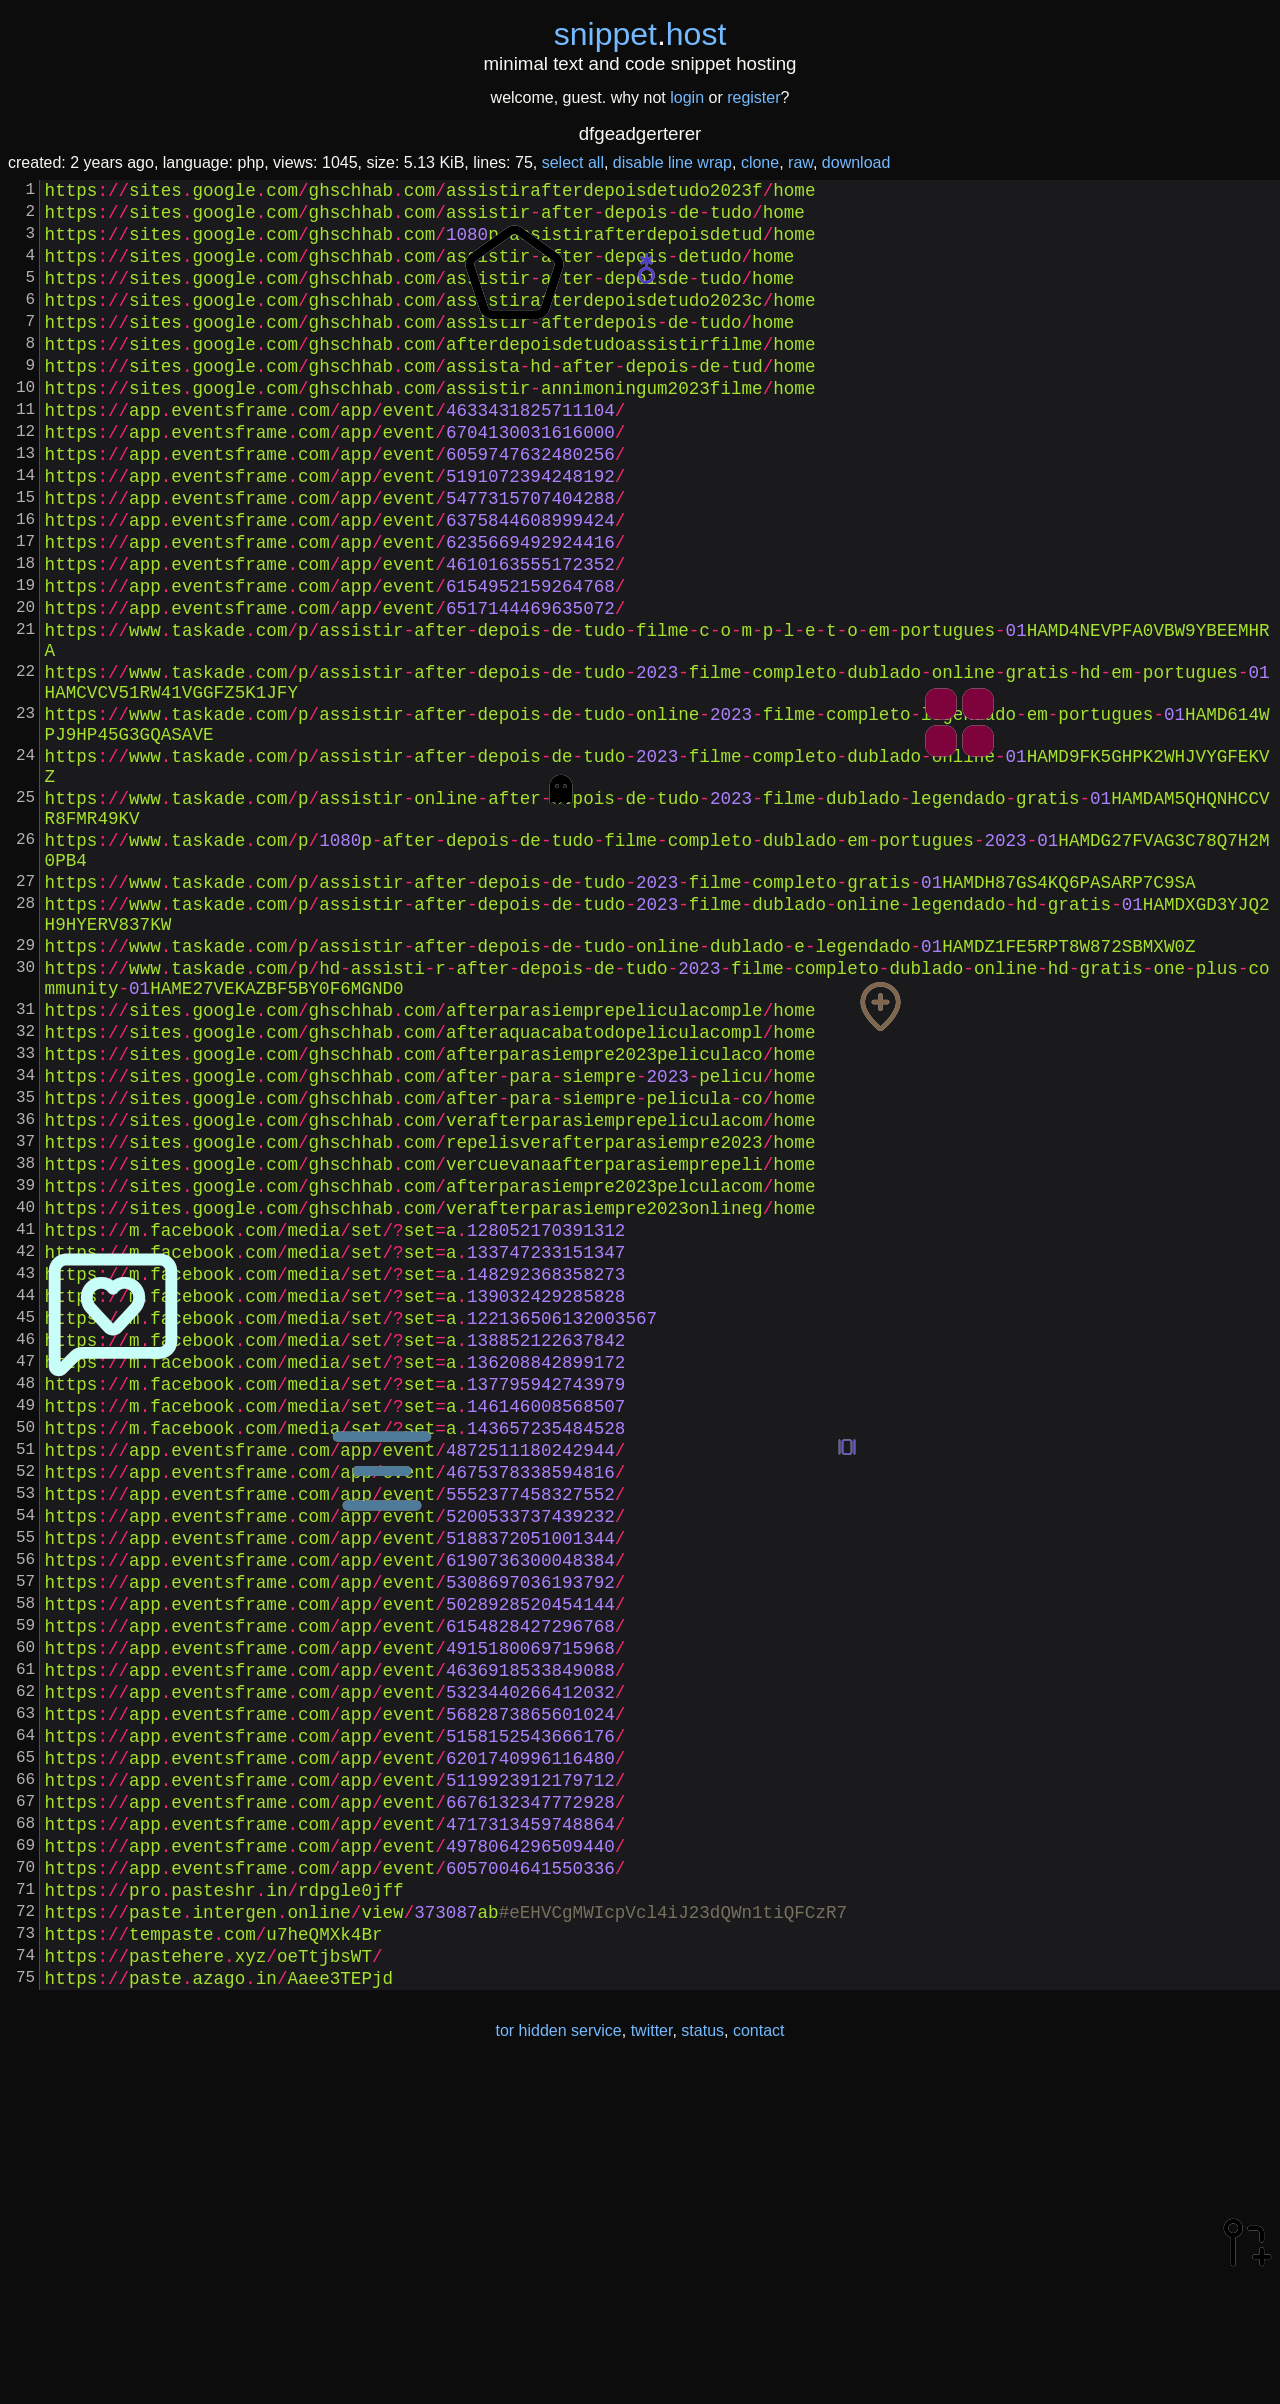 This screenshot has width=1280, height=2404. Describe the element at coordinates (847, 1447) in the screenshot. I see `browse images in horizontal gallery view` at that location.